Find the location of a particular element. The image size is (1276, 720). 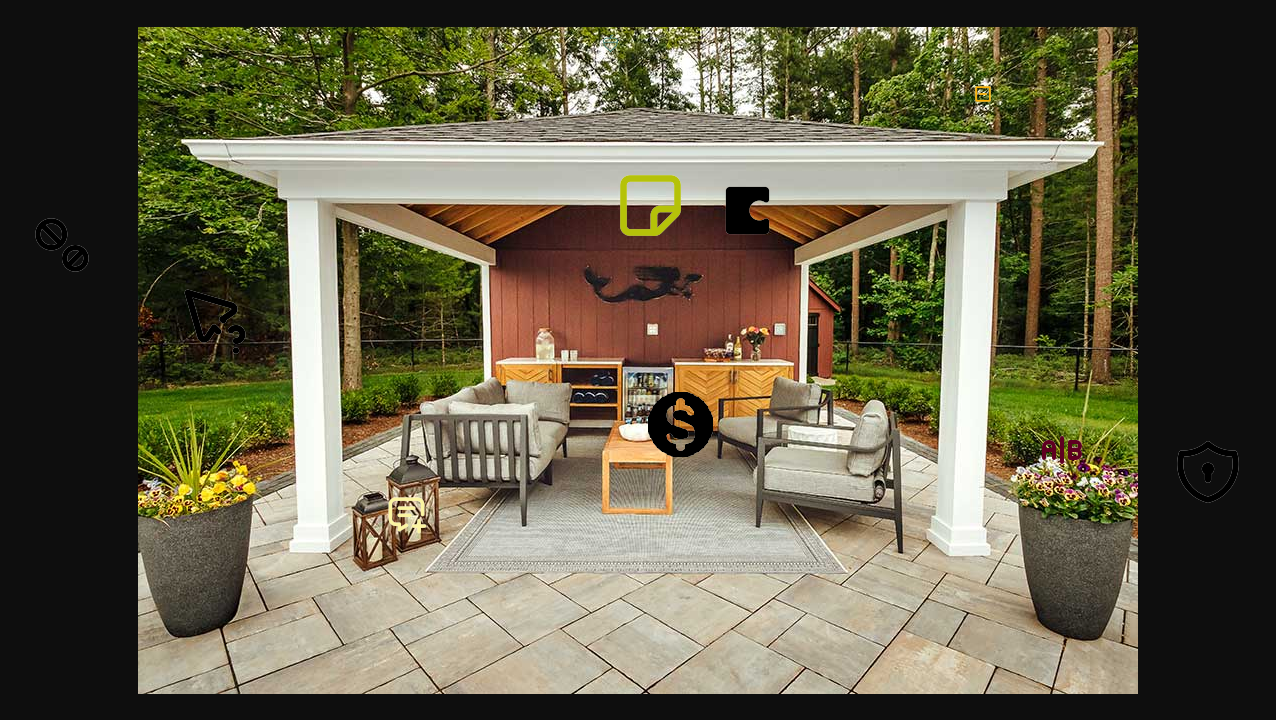

remove or delete an item is located at coordinates (983, 94).